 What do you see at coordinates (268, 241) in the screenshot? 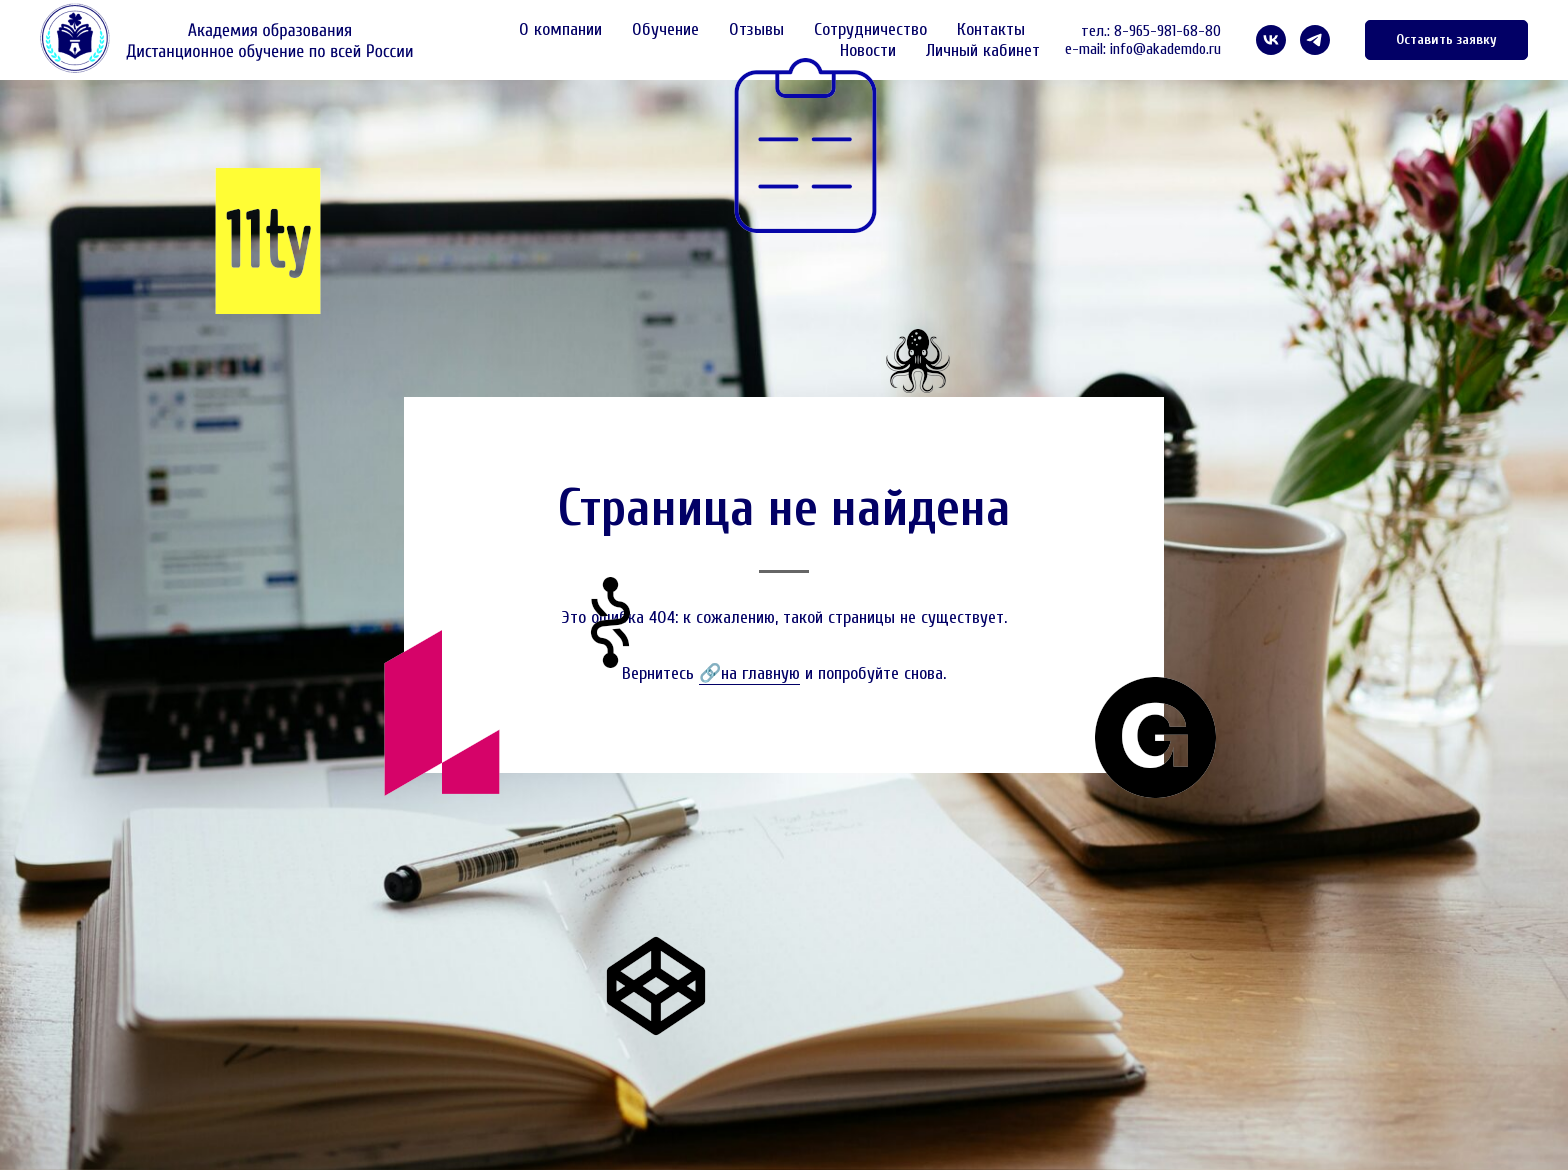
I see `eleventy (11ty) static site generator logo` at bounding box center [268, 241].